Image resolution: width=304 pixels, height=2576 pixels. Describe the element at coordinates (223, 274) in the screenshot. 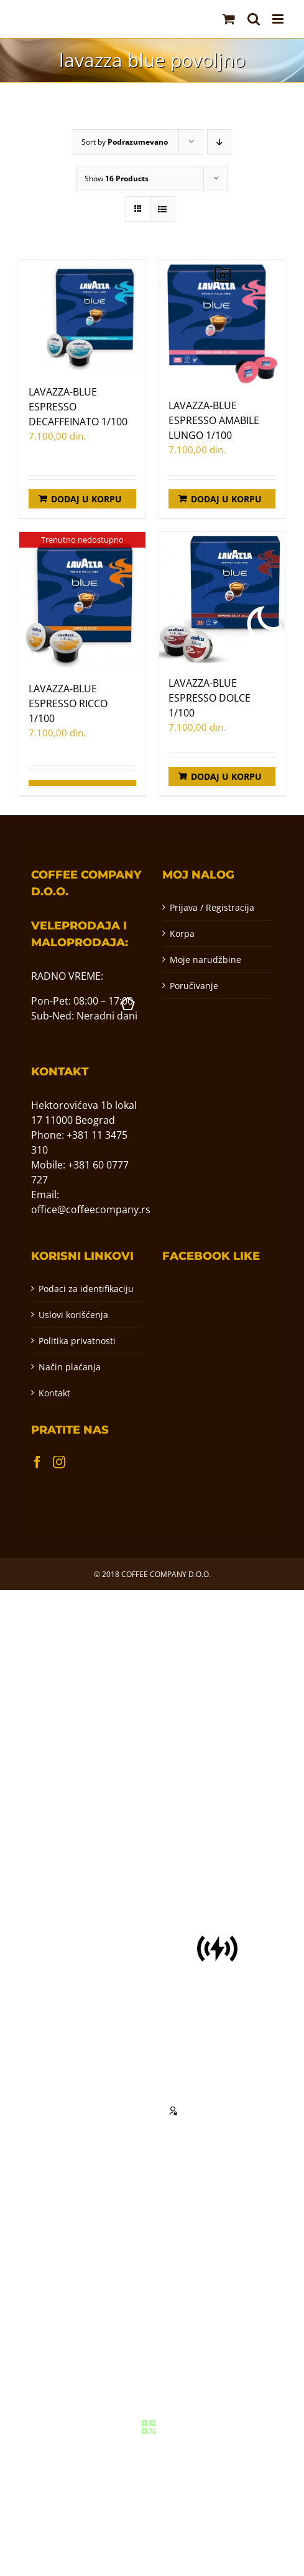

I see `access folder settings or preferences` at that location.